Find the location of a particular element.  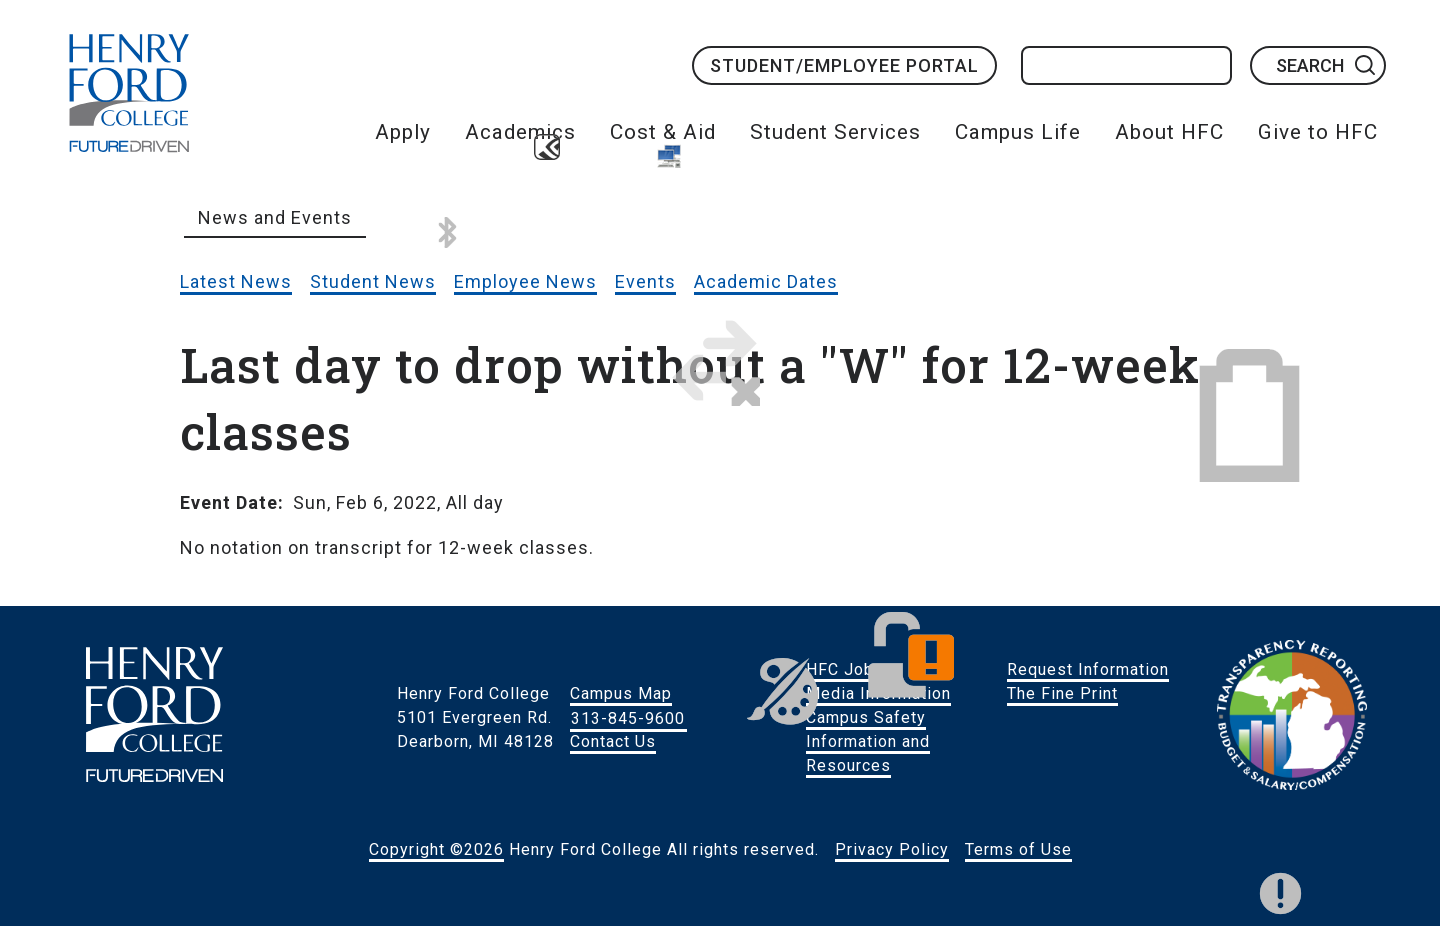

open gwe (gpu widget extension) settings is located at coordinates (547, 147).